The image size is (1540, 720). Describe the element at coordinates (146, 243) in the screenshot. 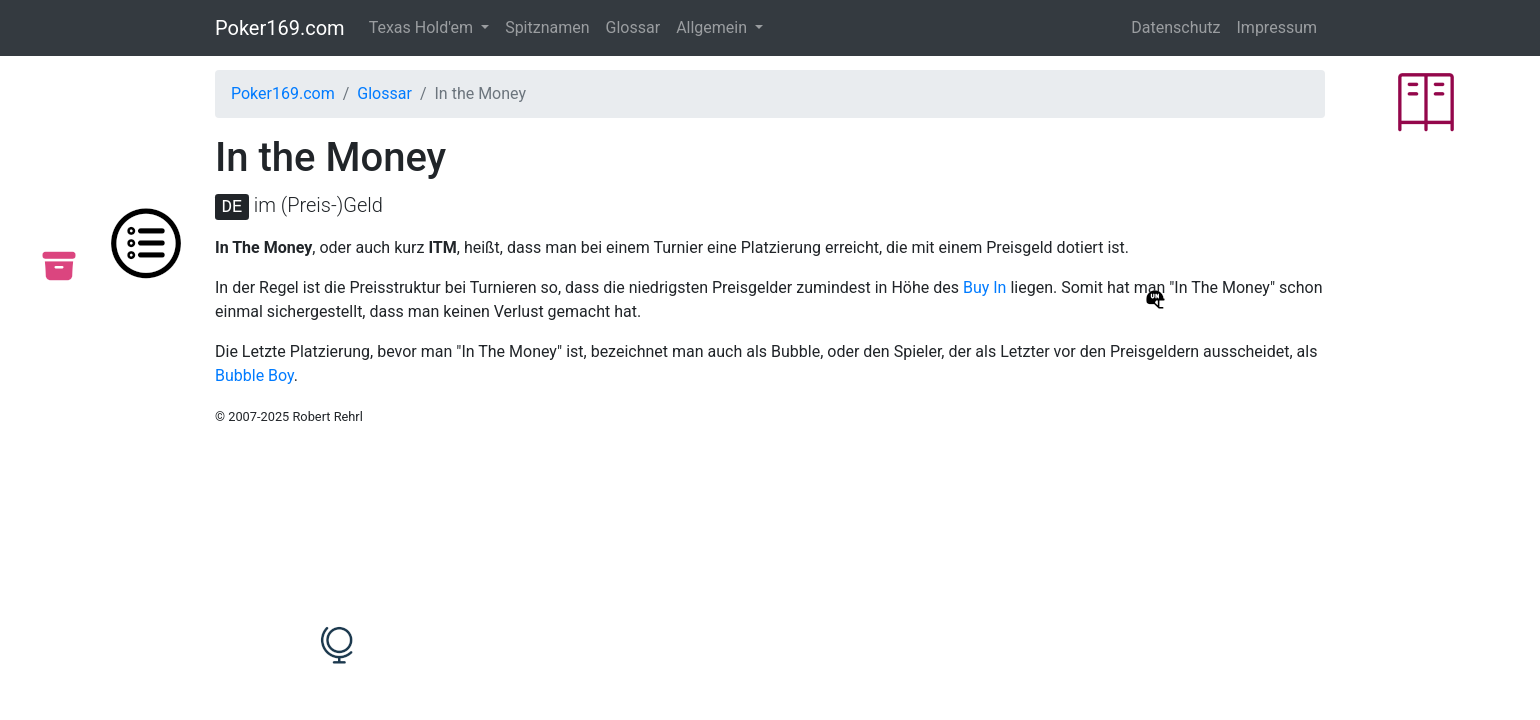

I see `view list or menu options` at that location.